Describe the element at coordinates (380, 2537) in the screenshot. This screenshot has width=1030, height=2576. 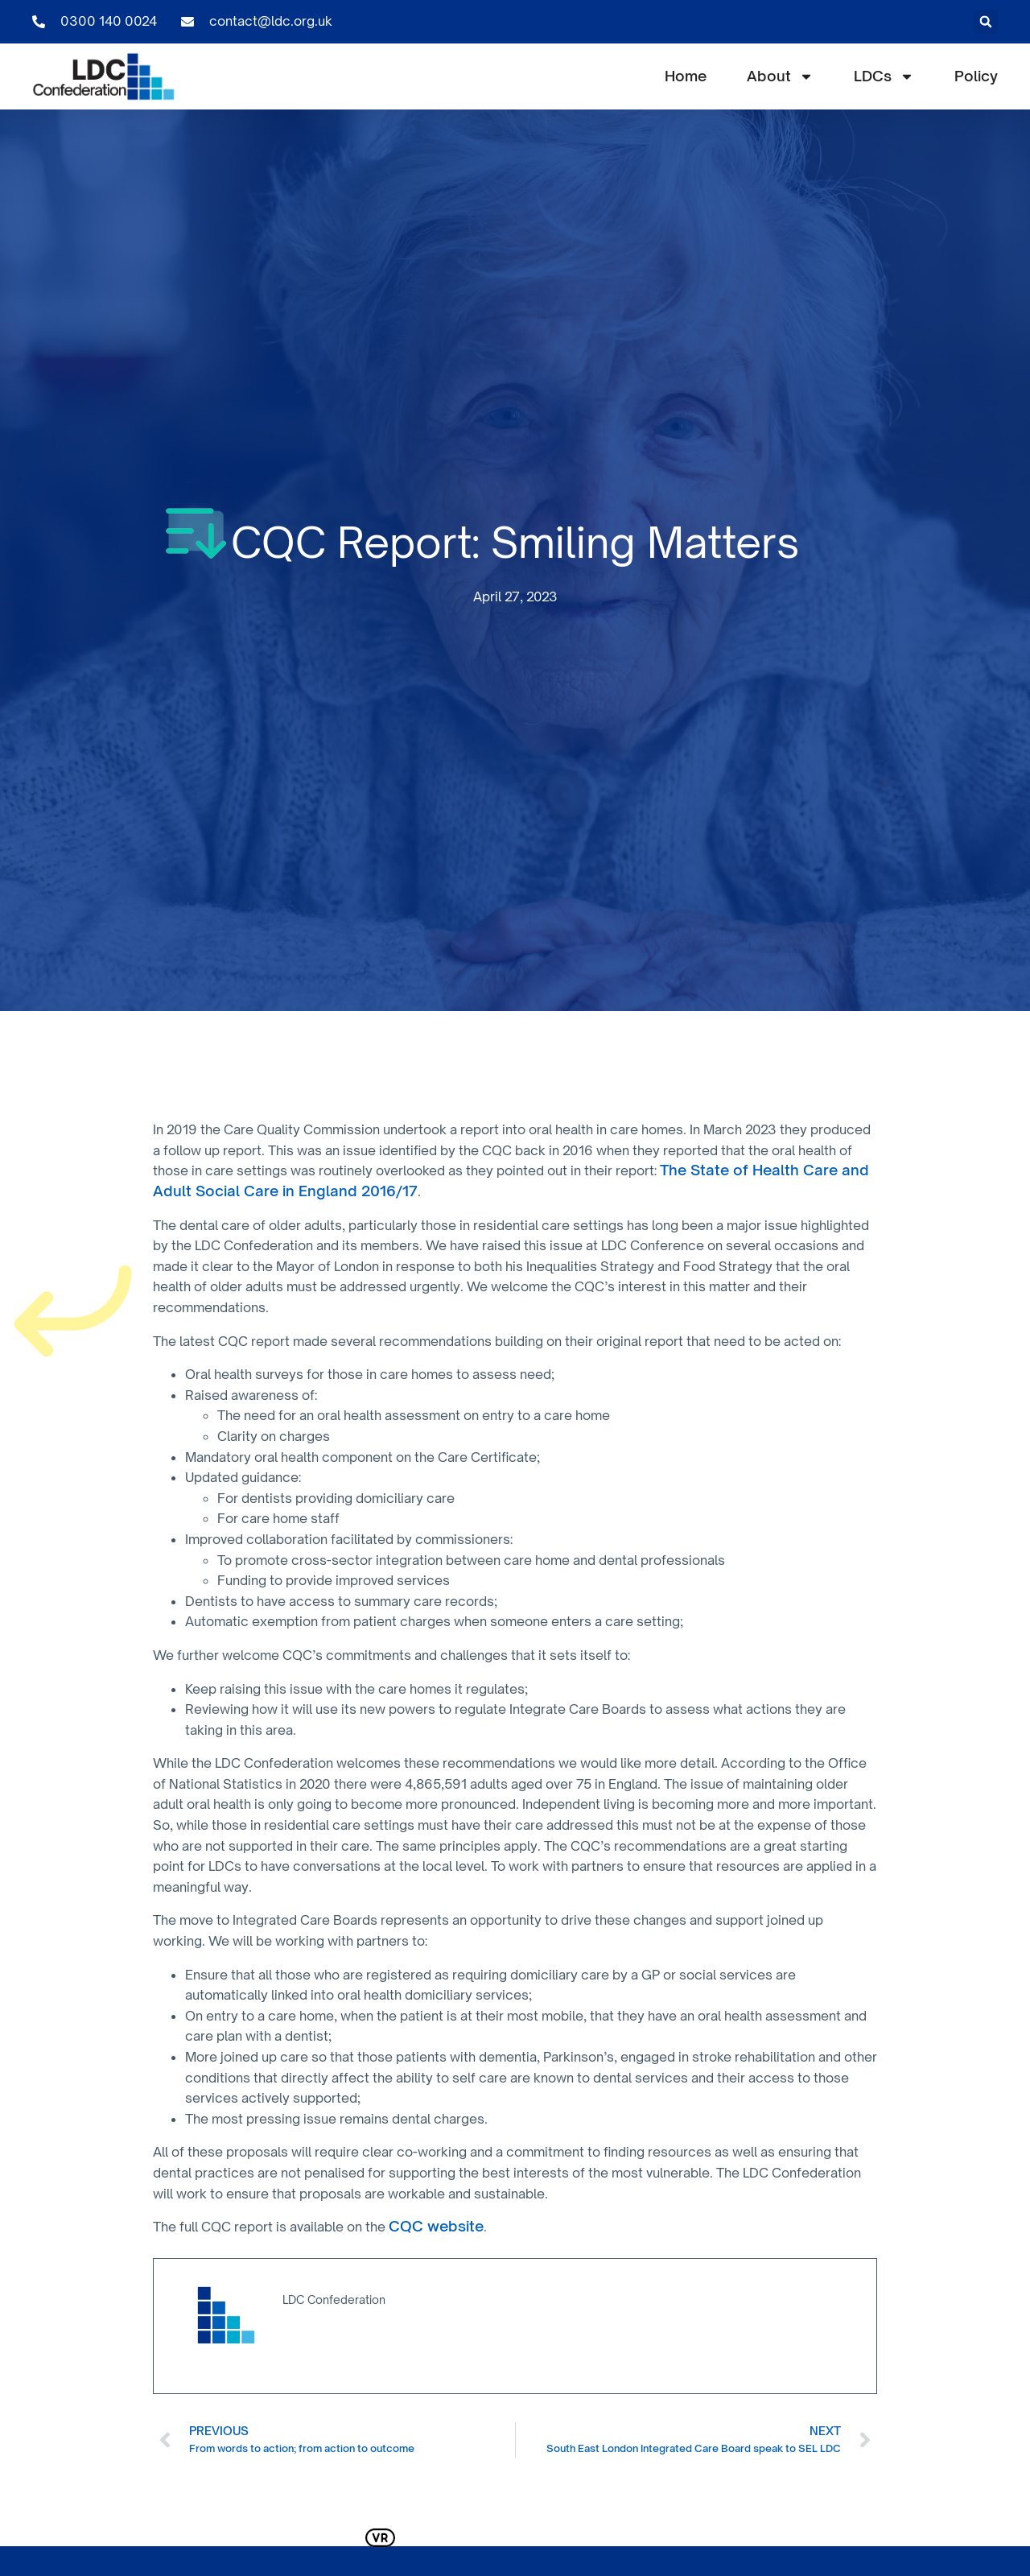
I see `access virtual reality mode or features` at that location.